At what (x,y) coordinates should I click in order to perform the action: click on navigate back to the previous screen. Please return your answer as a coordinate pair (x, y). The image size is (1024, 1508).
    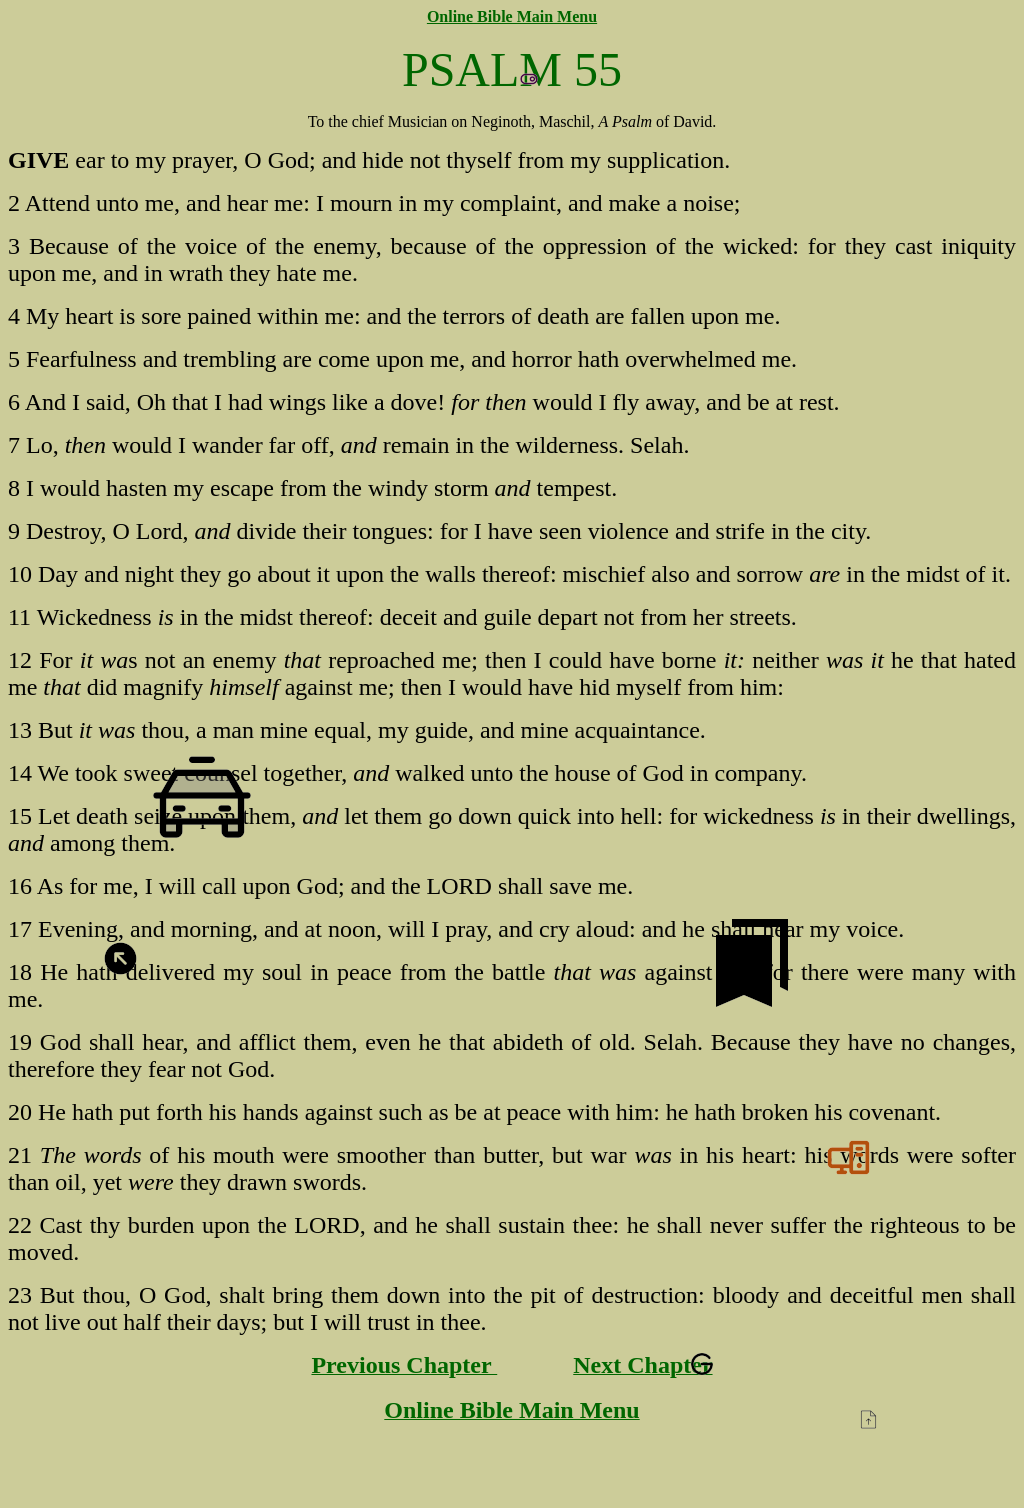
    Looking at the image, I should click on (120, 958).